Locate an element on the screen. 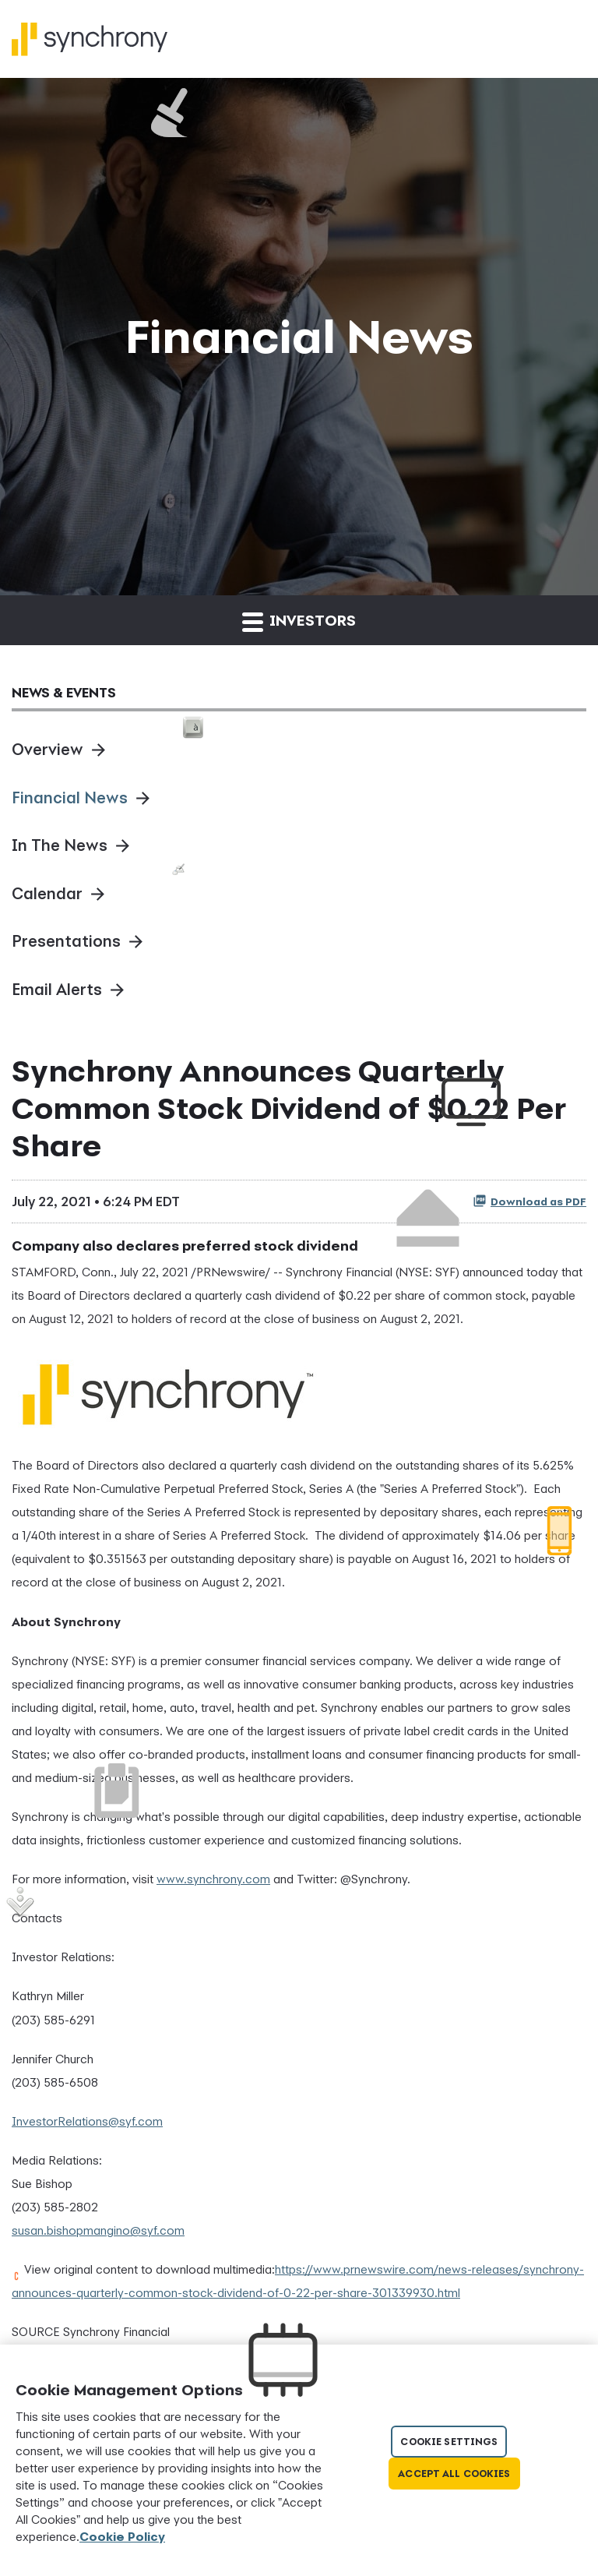  open character map to insert special symbols is located at coordinates (193, 728).